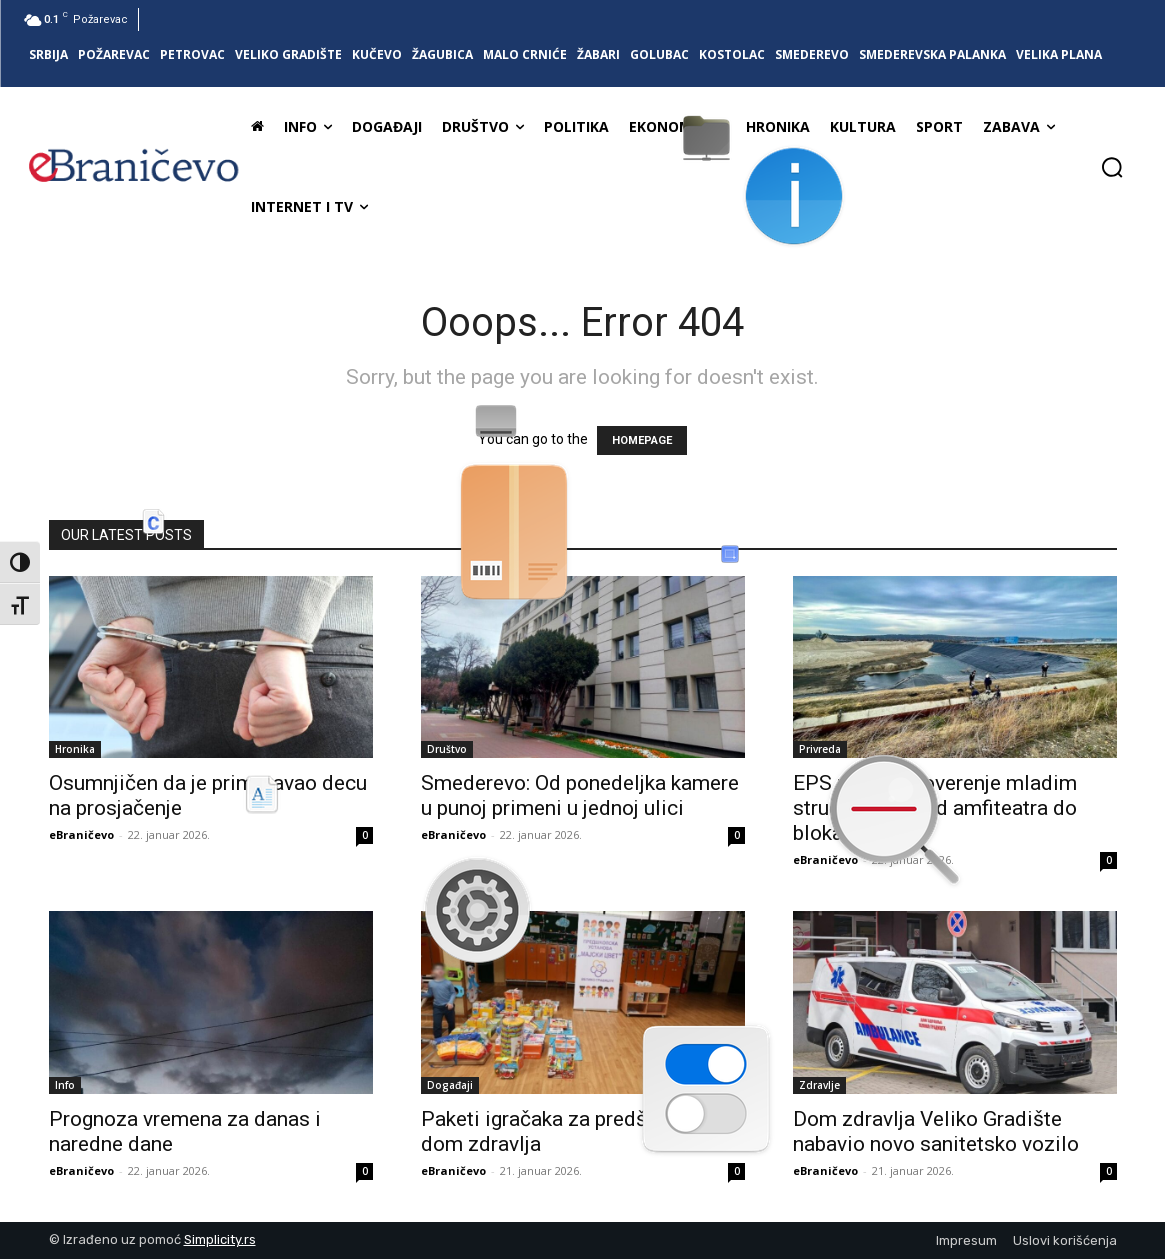 The image size is (1165, 1259). I want to click on access files stored on a remote server, so click(706, 137).